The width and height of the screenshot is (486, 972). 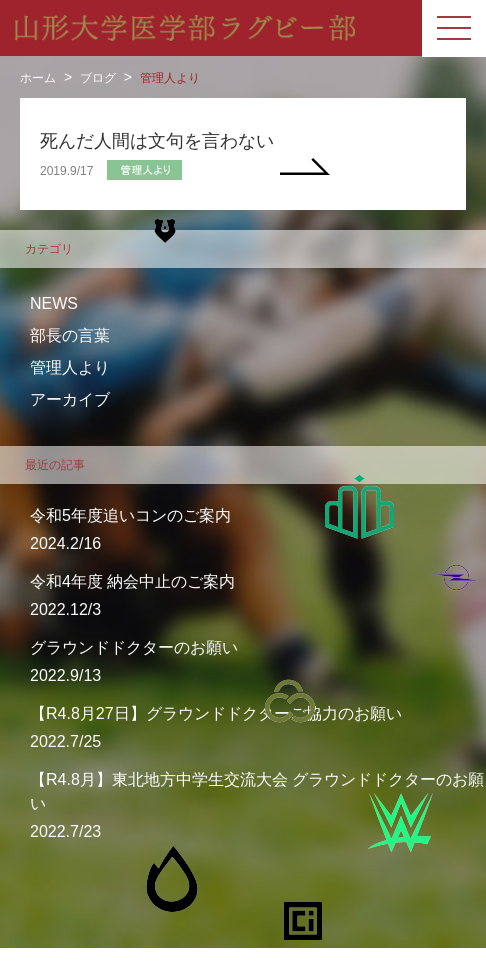 I want to click on open the Uptime Kuma monitoring dashboard, so click(x=165, y=231).